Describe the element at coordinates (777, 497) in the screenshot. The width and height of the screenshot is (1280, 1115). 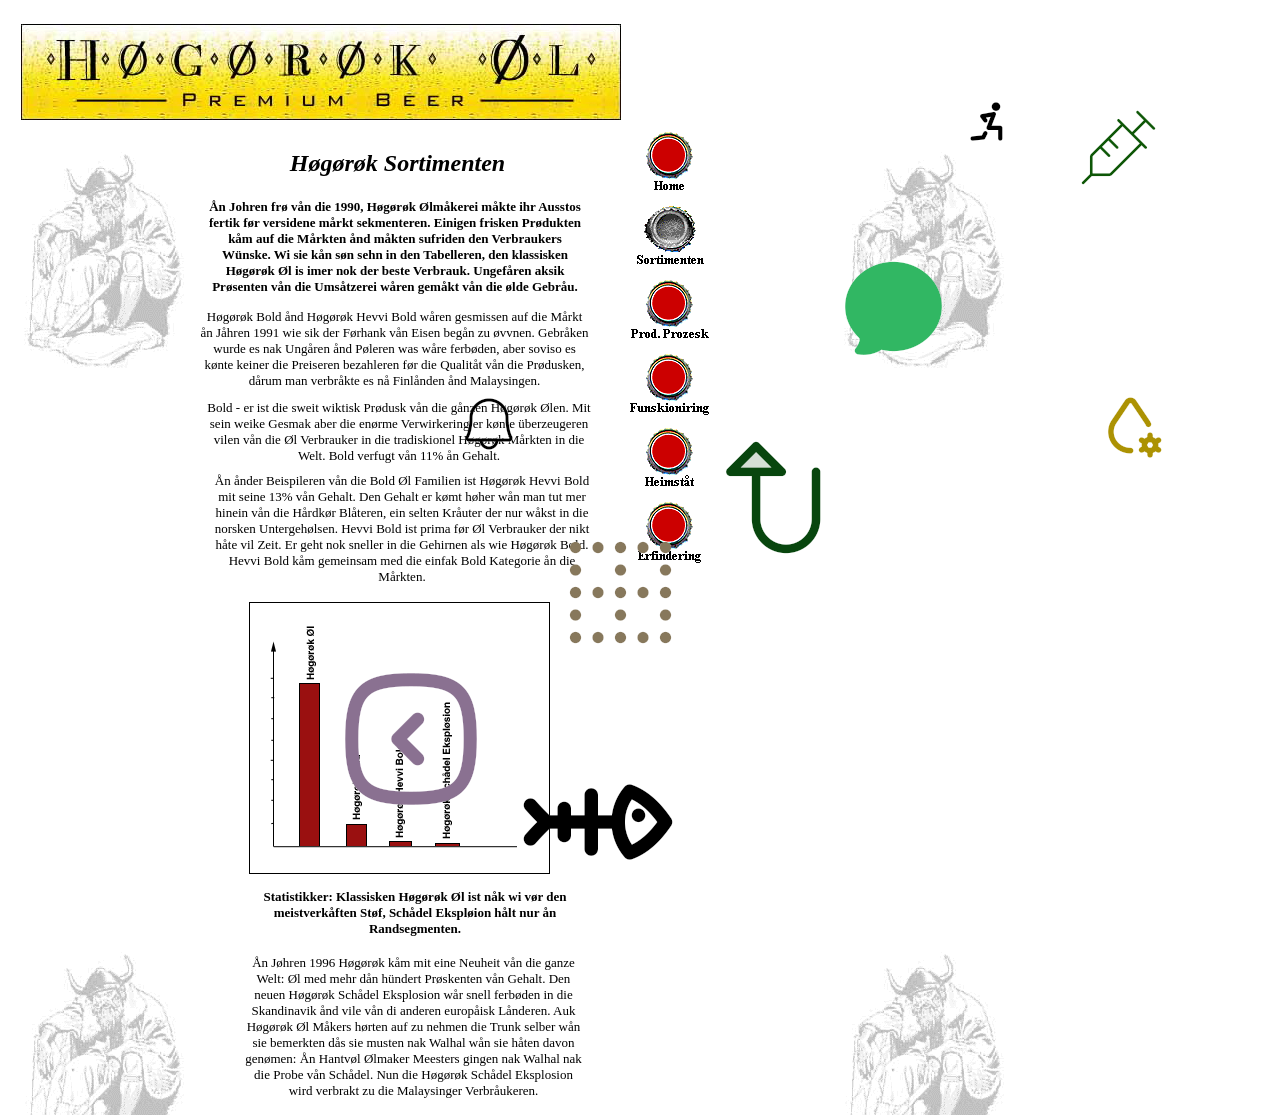
I see `undo or go back to previous state` at that location.